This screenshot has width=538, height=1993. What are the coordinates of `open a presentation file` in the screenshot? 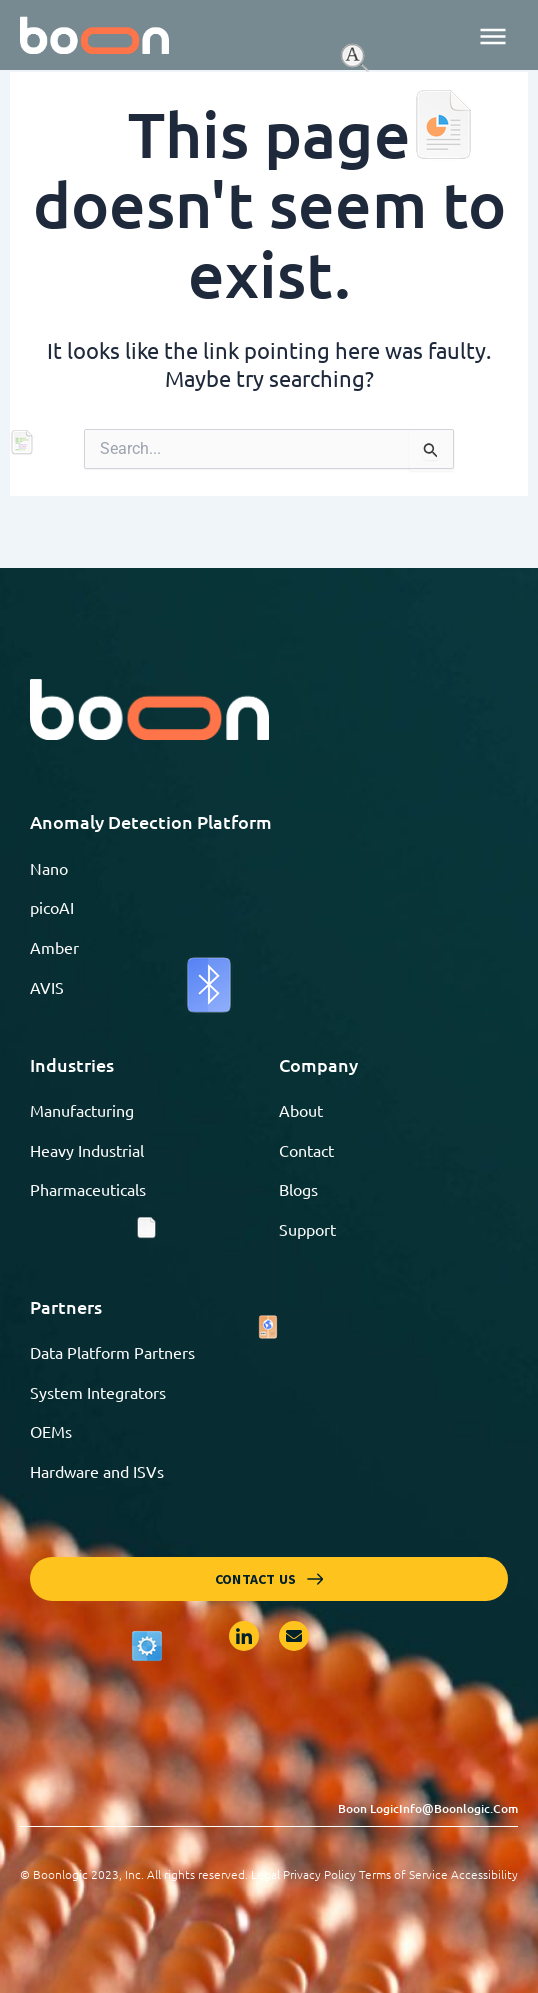 It's located at (443, 124).